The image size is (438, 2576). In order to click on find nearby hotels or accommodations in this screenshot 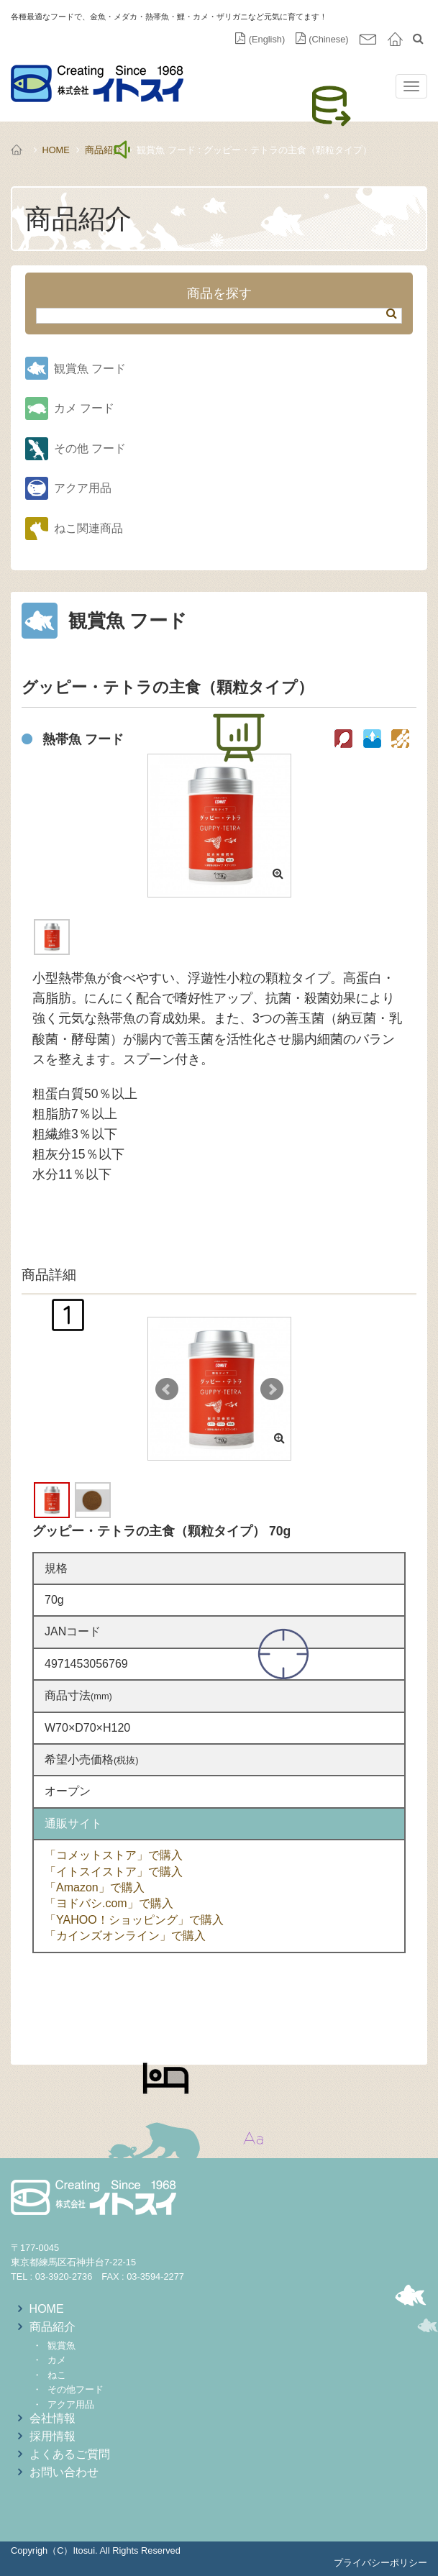, I will do `click(165, 2077)`.